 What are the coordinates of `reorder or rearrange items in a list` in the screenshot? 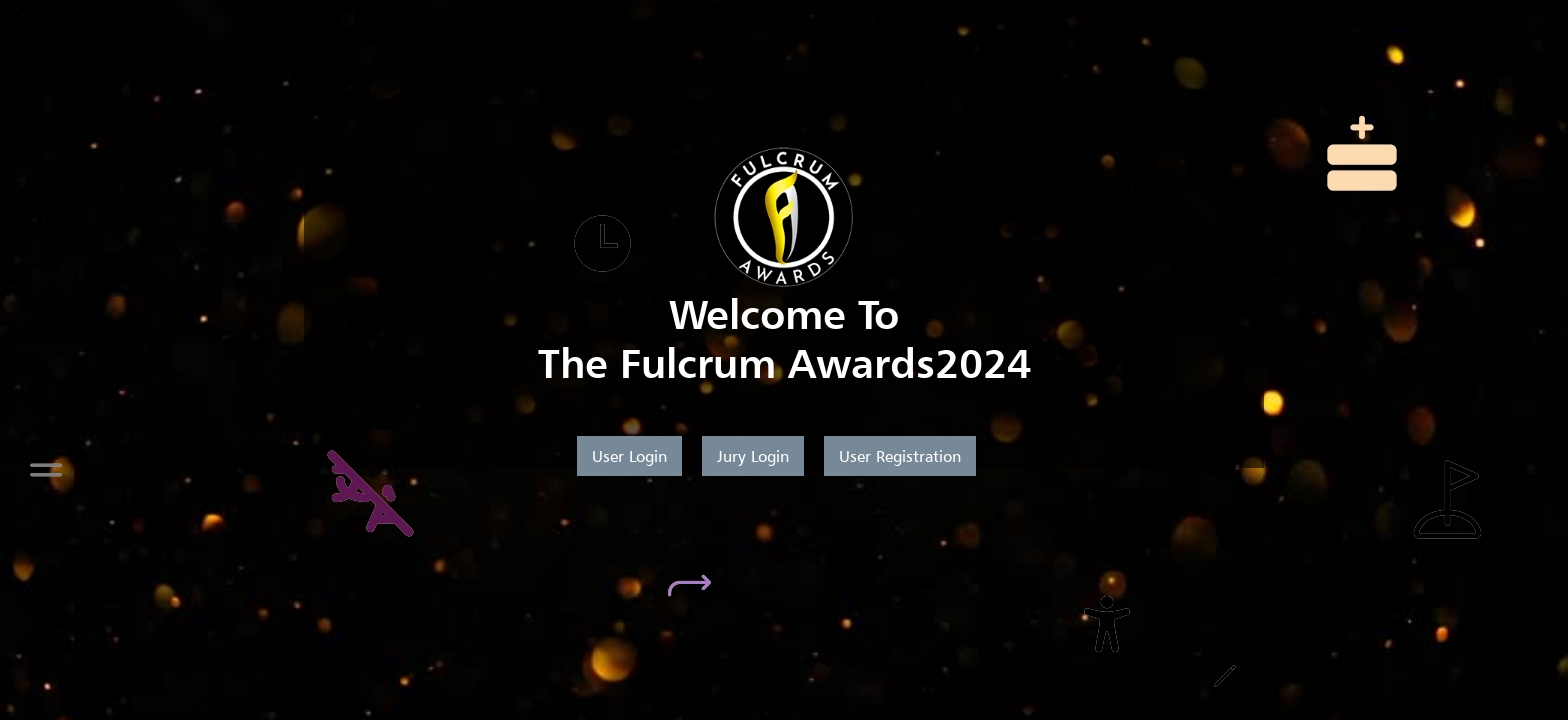 It's located at (46, 470).